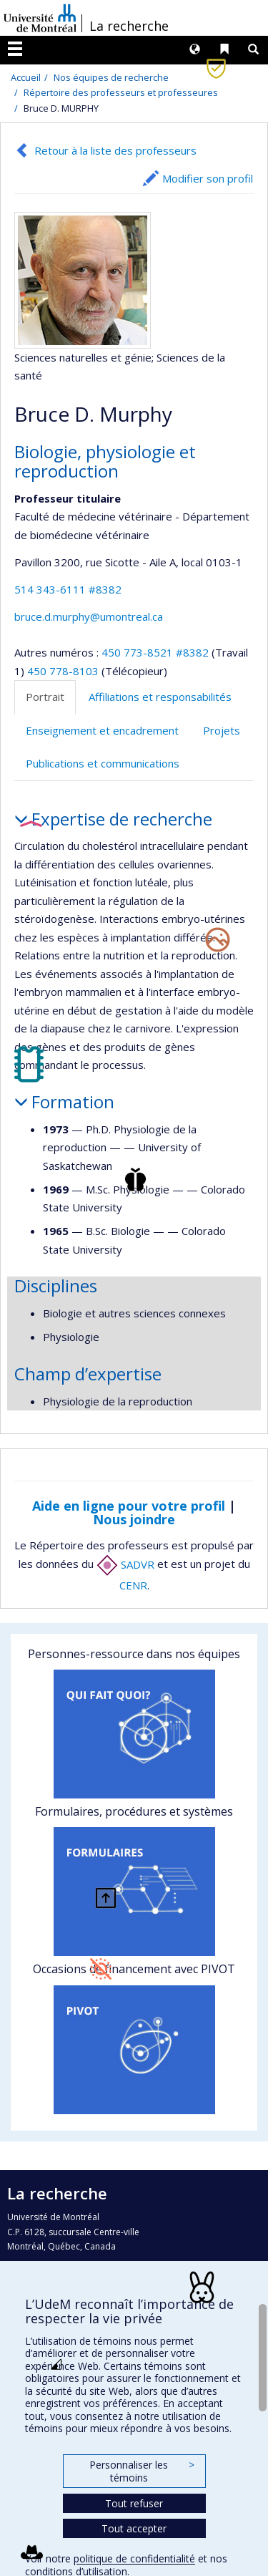  Describe the element at coordinates (216, 67) in the screenshot. I see `indicates verified or secure status` at that location.